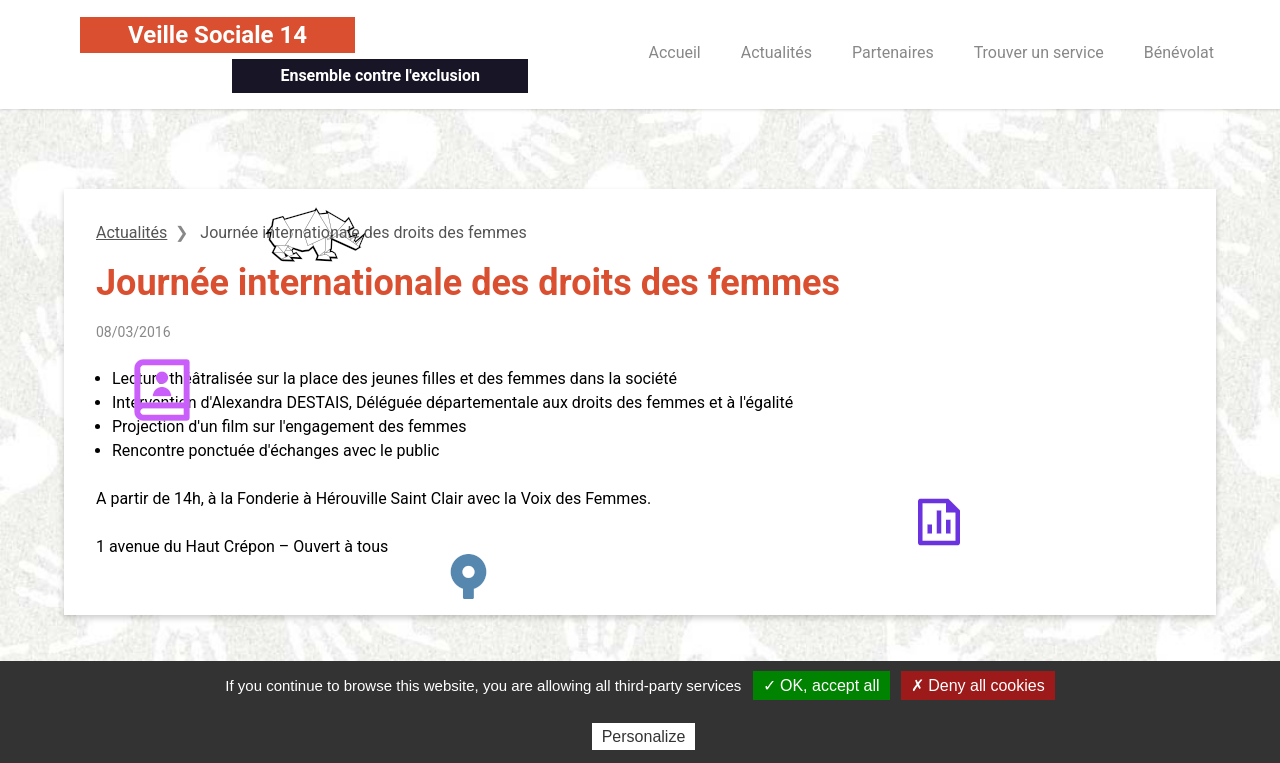 This screenshot has width=1280, height=763. What do you see at coordinates (468, 576) in the screenshot?
I see `open sourcetree git client` at bounding box center [468, 576].